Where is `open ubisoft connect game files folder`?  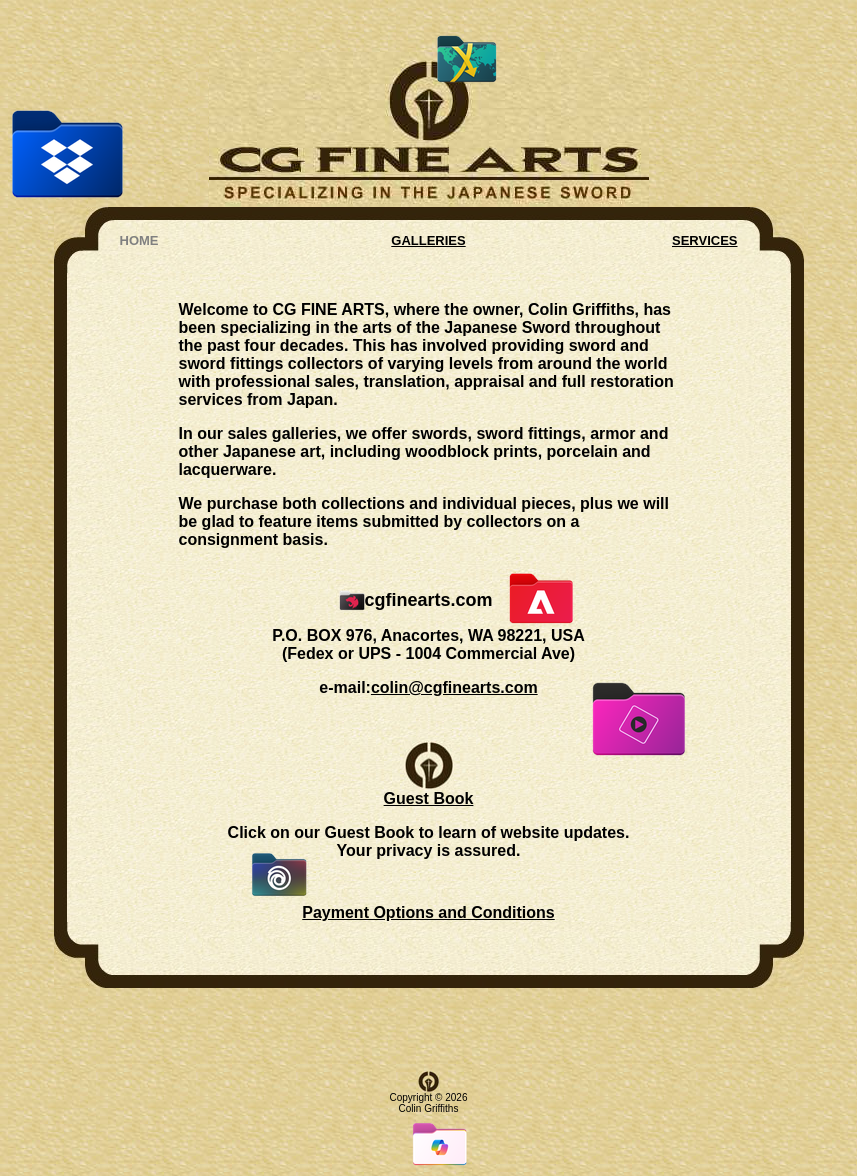 open ubisoft connect game files folder is located at coordinates (279, 876).